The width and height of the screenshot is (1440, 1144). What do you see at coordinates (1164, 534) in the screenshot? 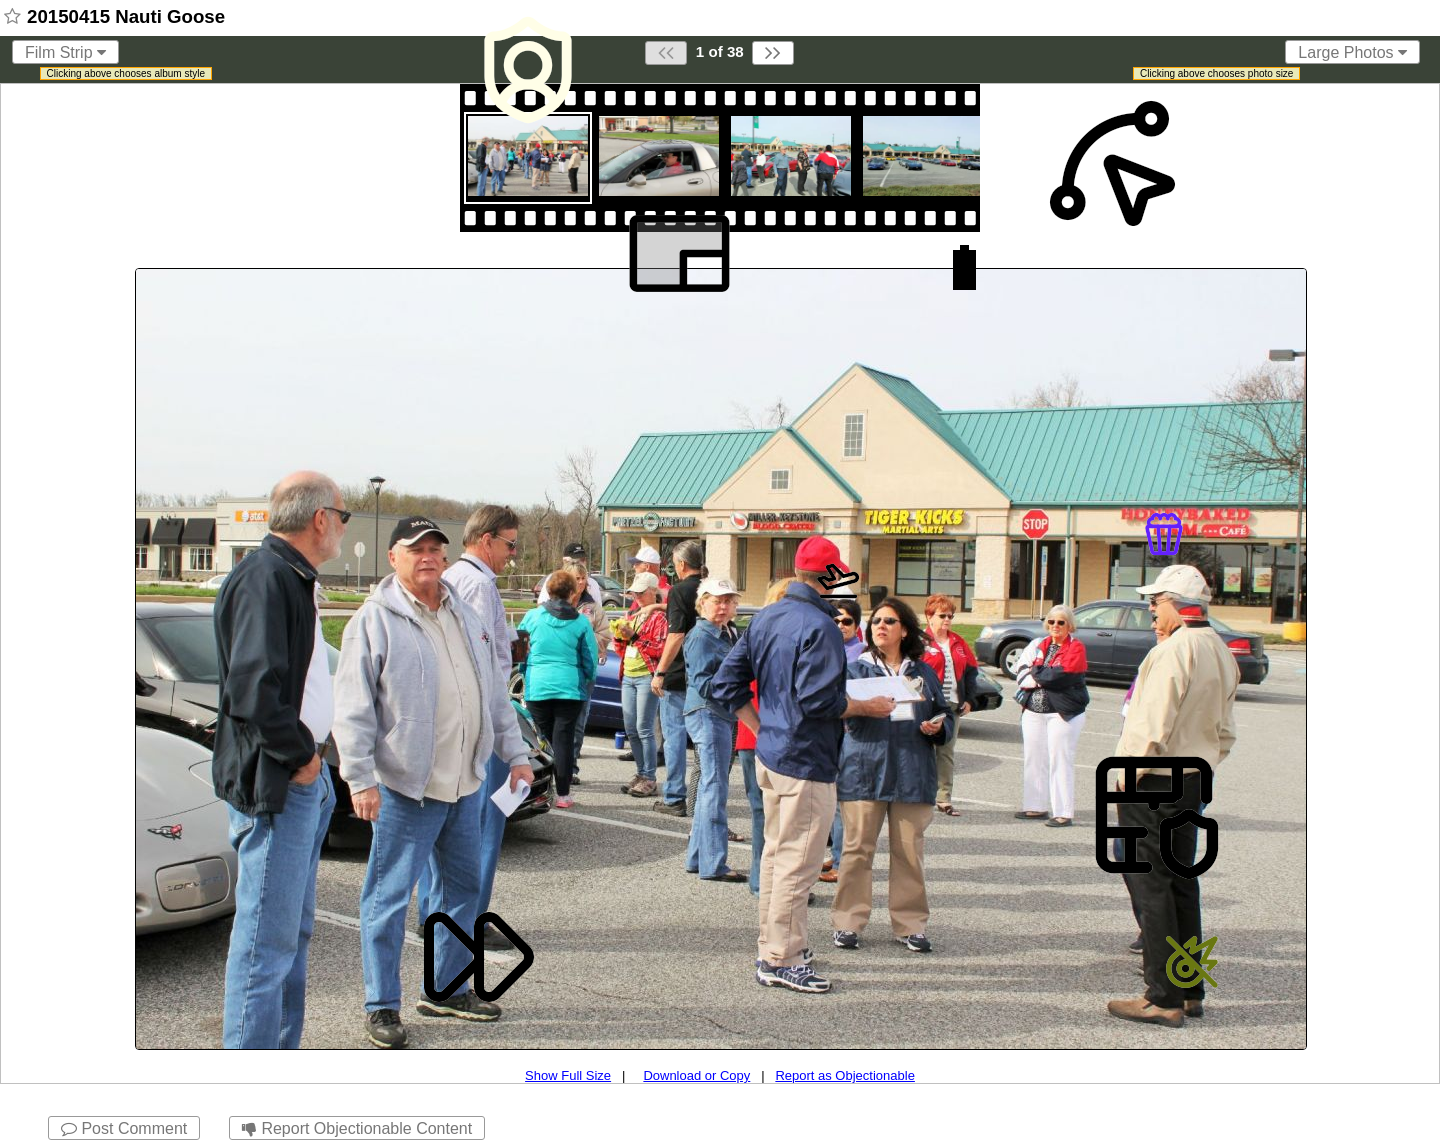
I see `access movies or entertainment content` at bounding box center [1164, 534].